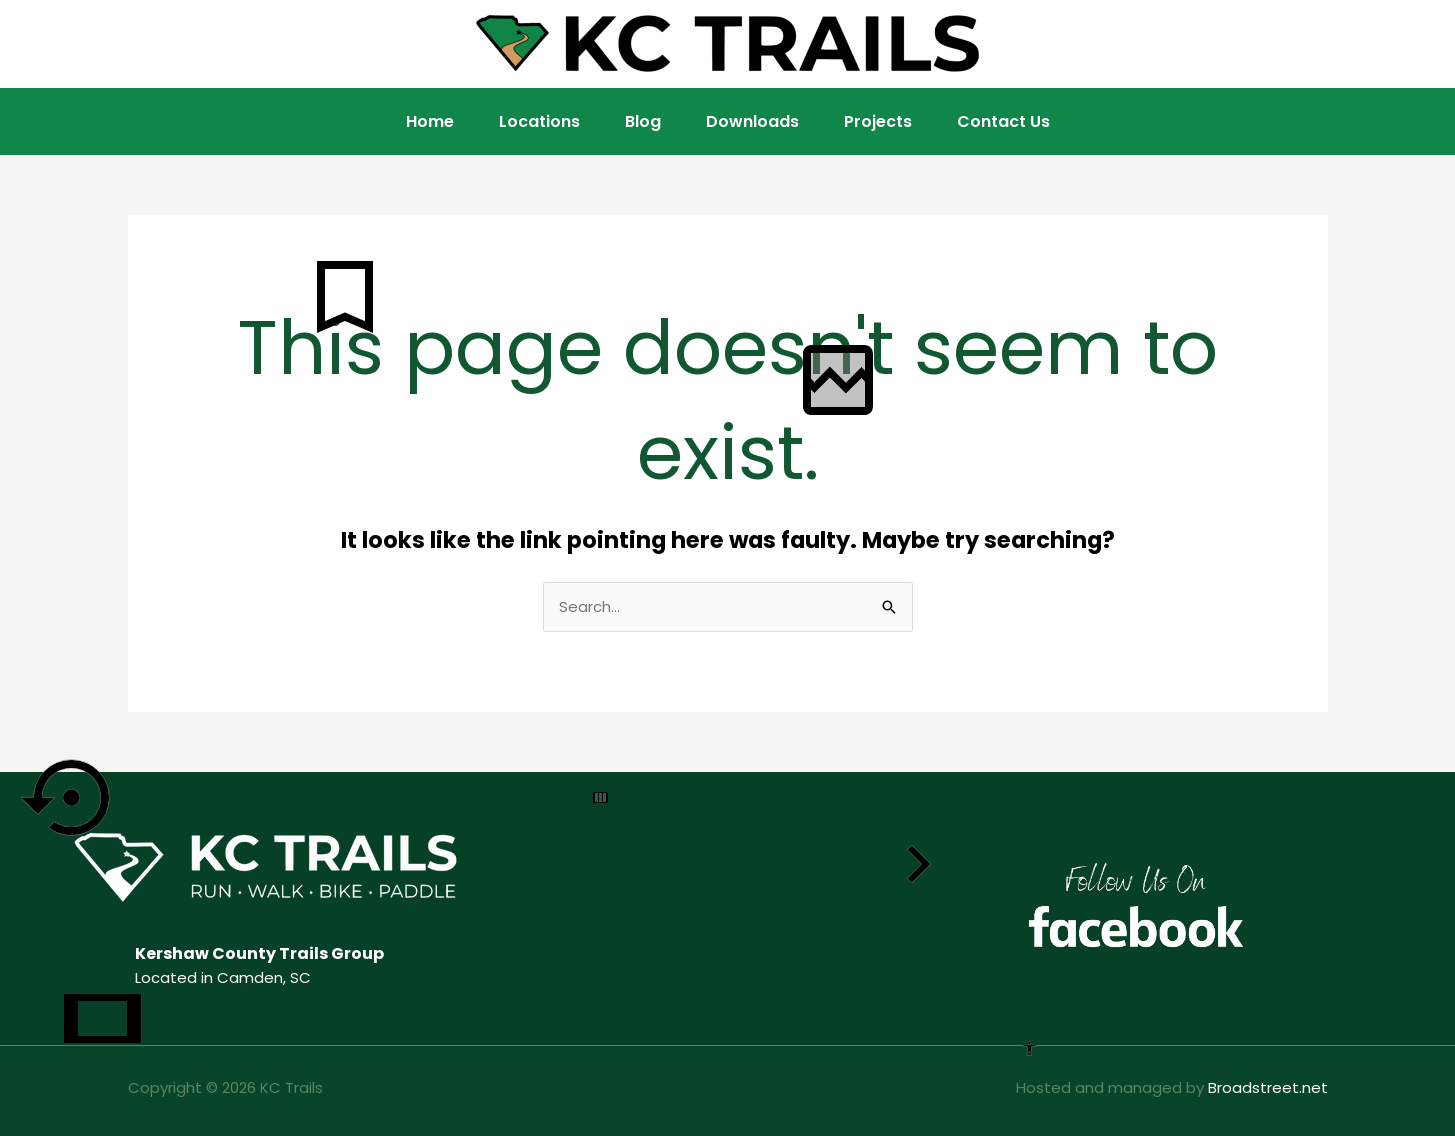  What do you see at coordinates (918, 864) in the screenshot?
I see `navigate to the next item or page` at bounding box center [918, 864].